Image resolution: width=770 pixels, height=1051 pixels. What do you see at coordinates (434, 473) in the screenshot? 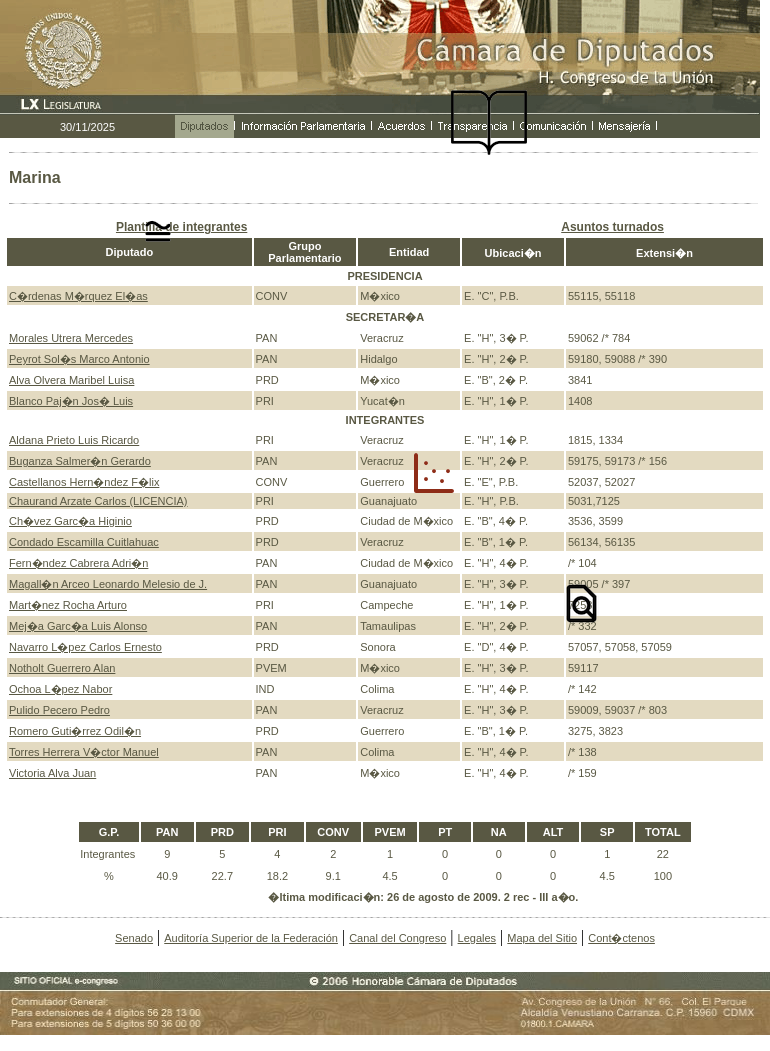
I see `view scatter plot data` at bounding box center [434, 473].